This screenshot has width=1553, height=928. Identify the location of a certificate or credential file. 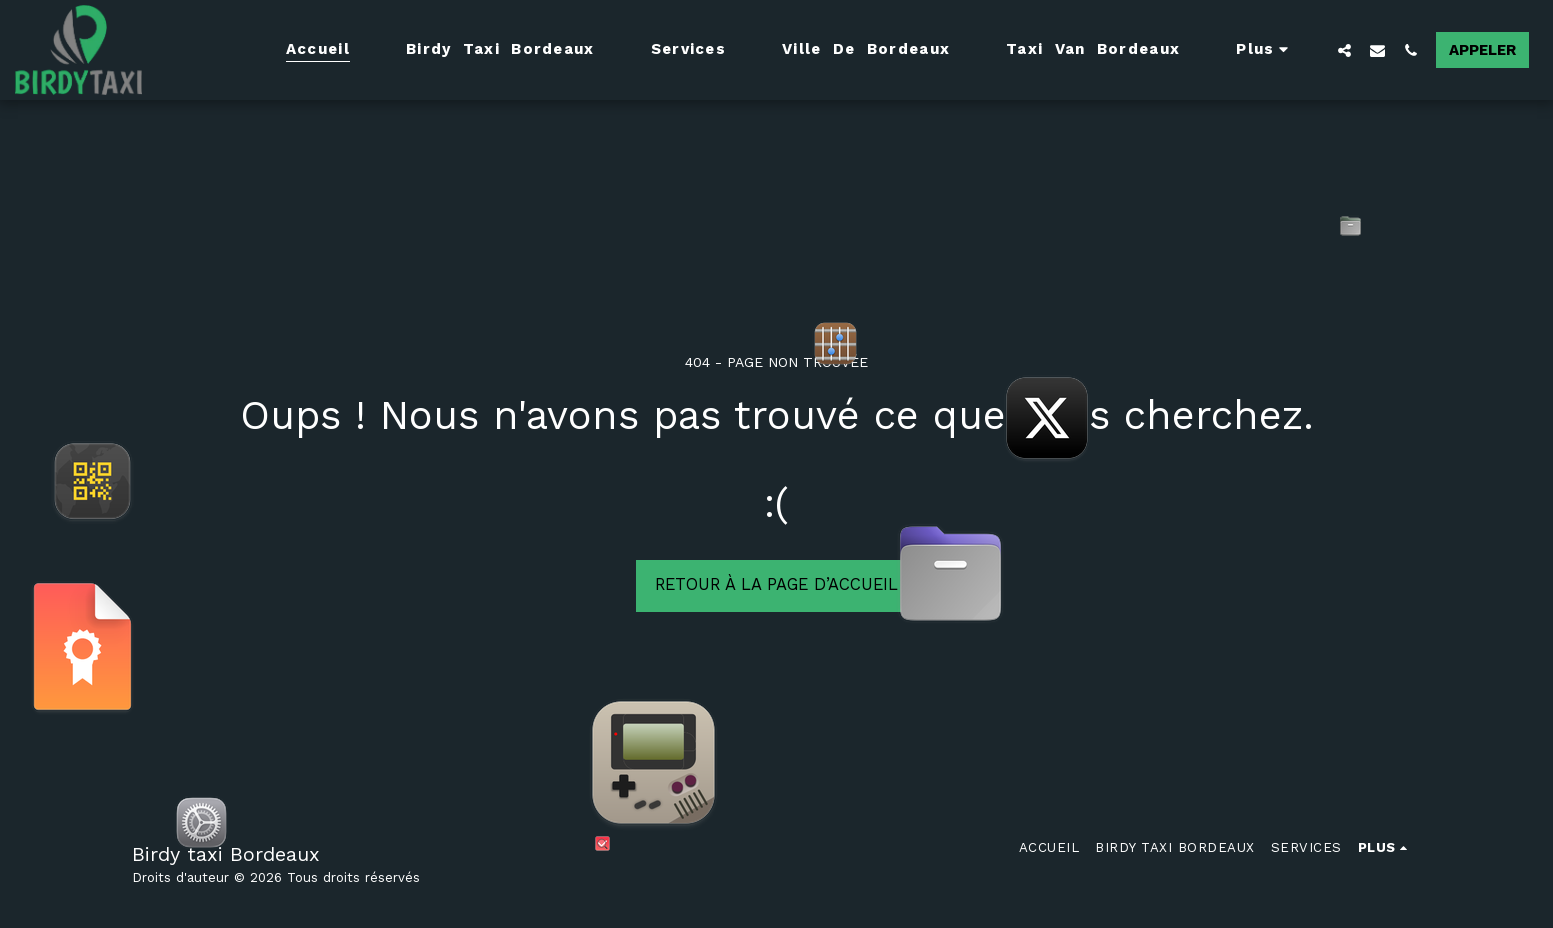
(82, 646).